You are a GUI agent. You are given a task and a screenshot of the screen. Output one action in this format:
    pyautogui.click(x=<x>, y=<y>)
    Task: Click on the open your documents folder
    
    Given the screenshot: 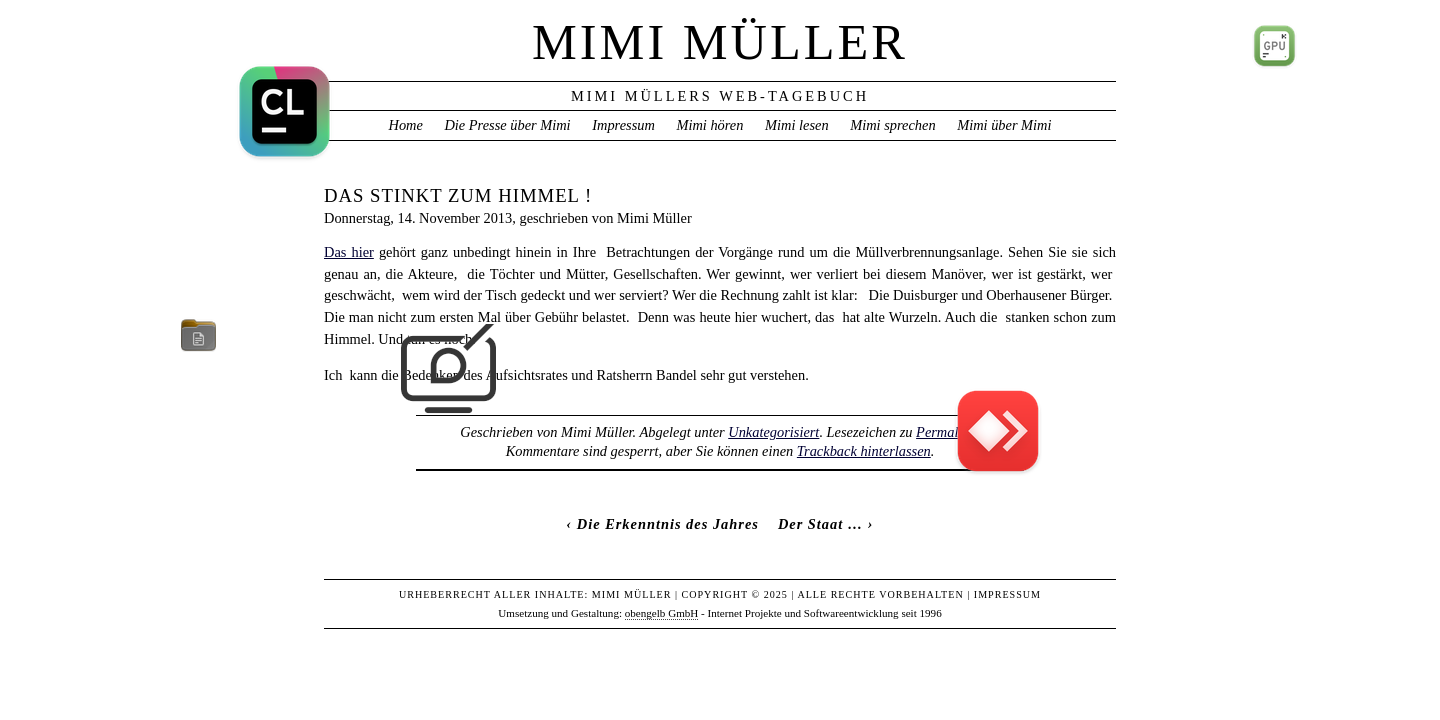 What is the action you would take?
    pyautogui.click(x=198, y=334)
    